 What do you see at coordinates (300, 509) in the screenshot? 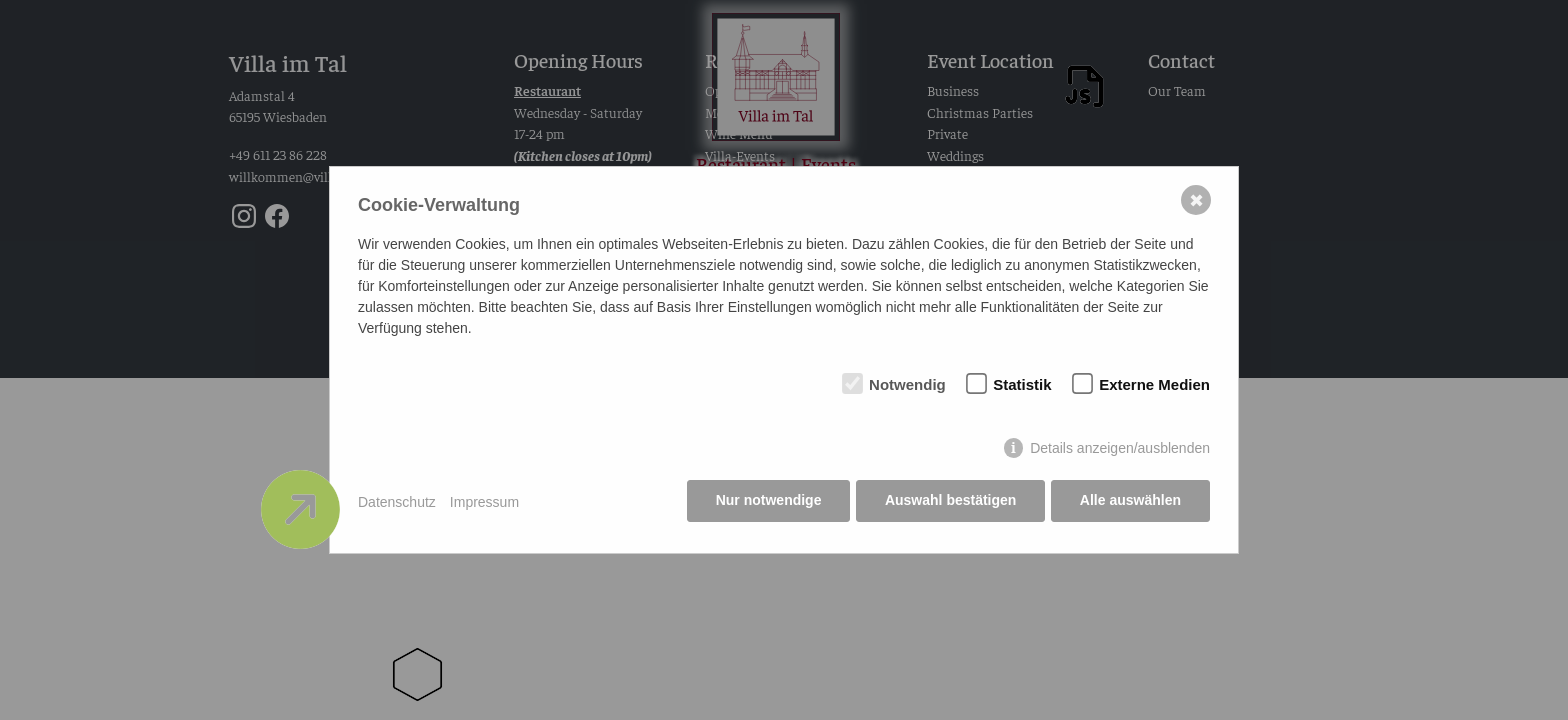
I see `open link in new tab or window` at bounding box center [300, 509].